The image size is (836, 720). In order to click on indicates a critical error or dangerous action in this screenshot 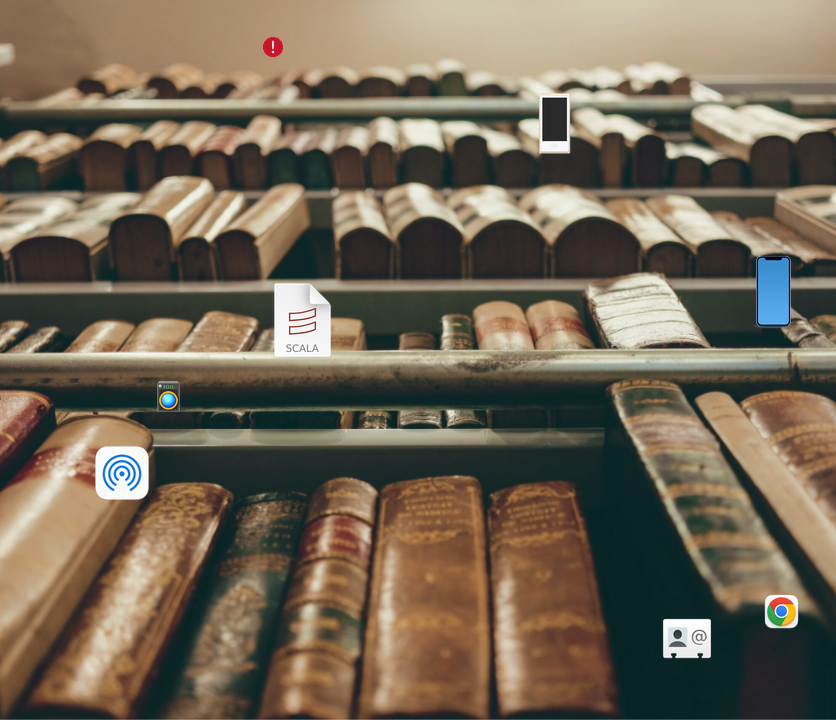, I will do `click(273, 47)`.